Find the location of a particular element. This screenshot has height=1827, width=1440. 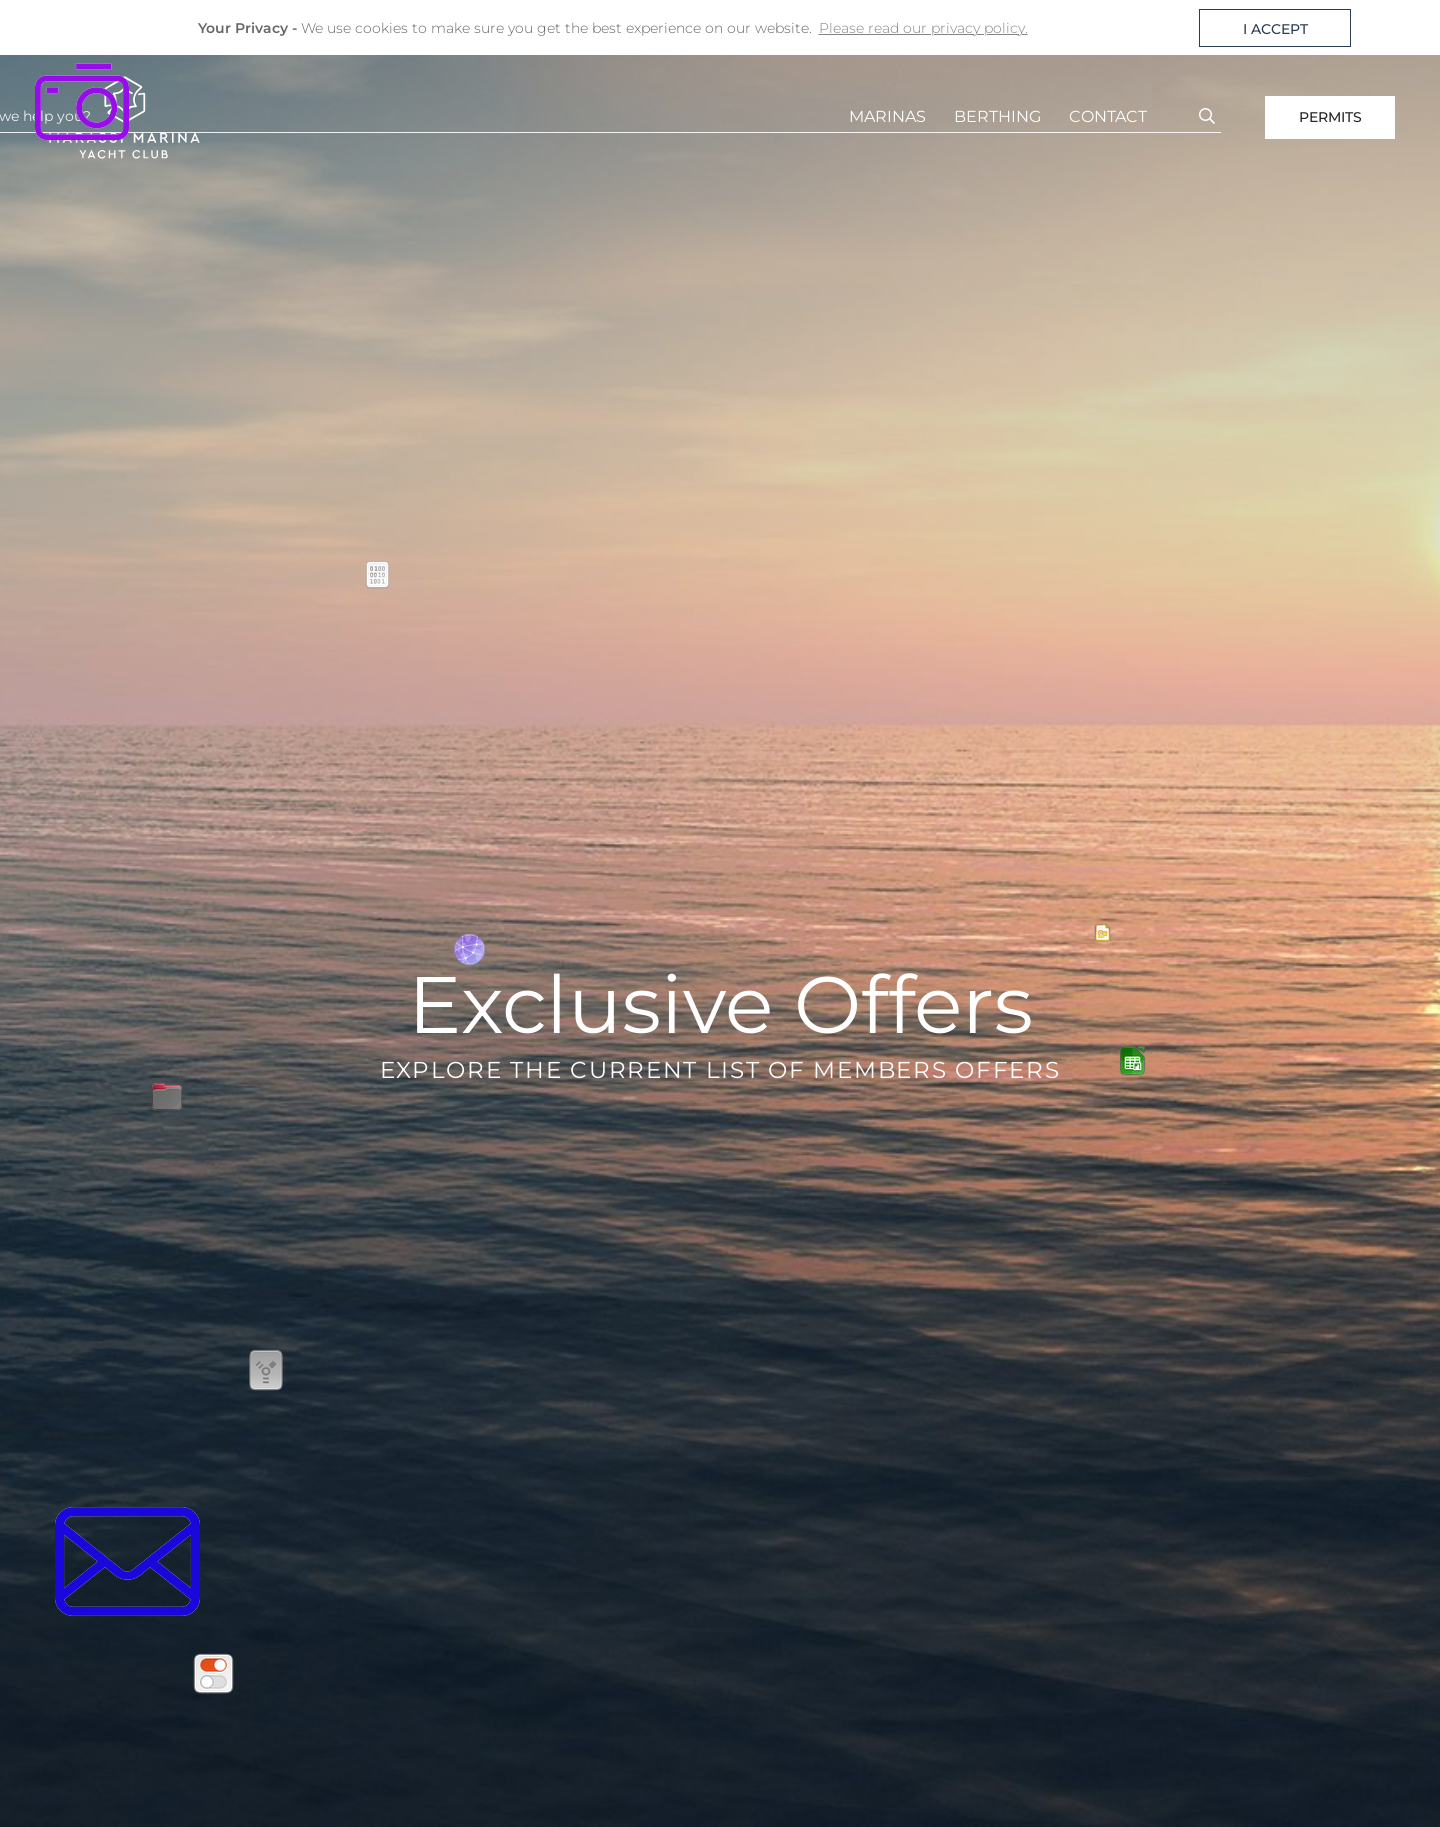

open system settings is located at coordinates (213, 1673).